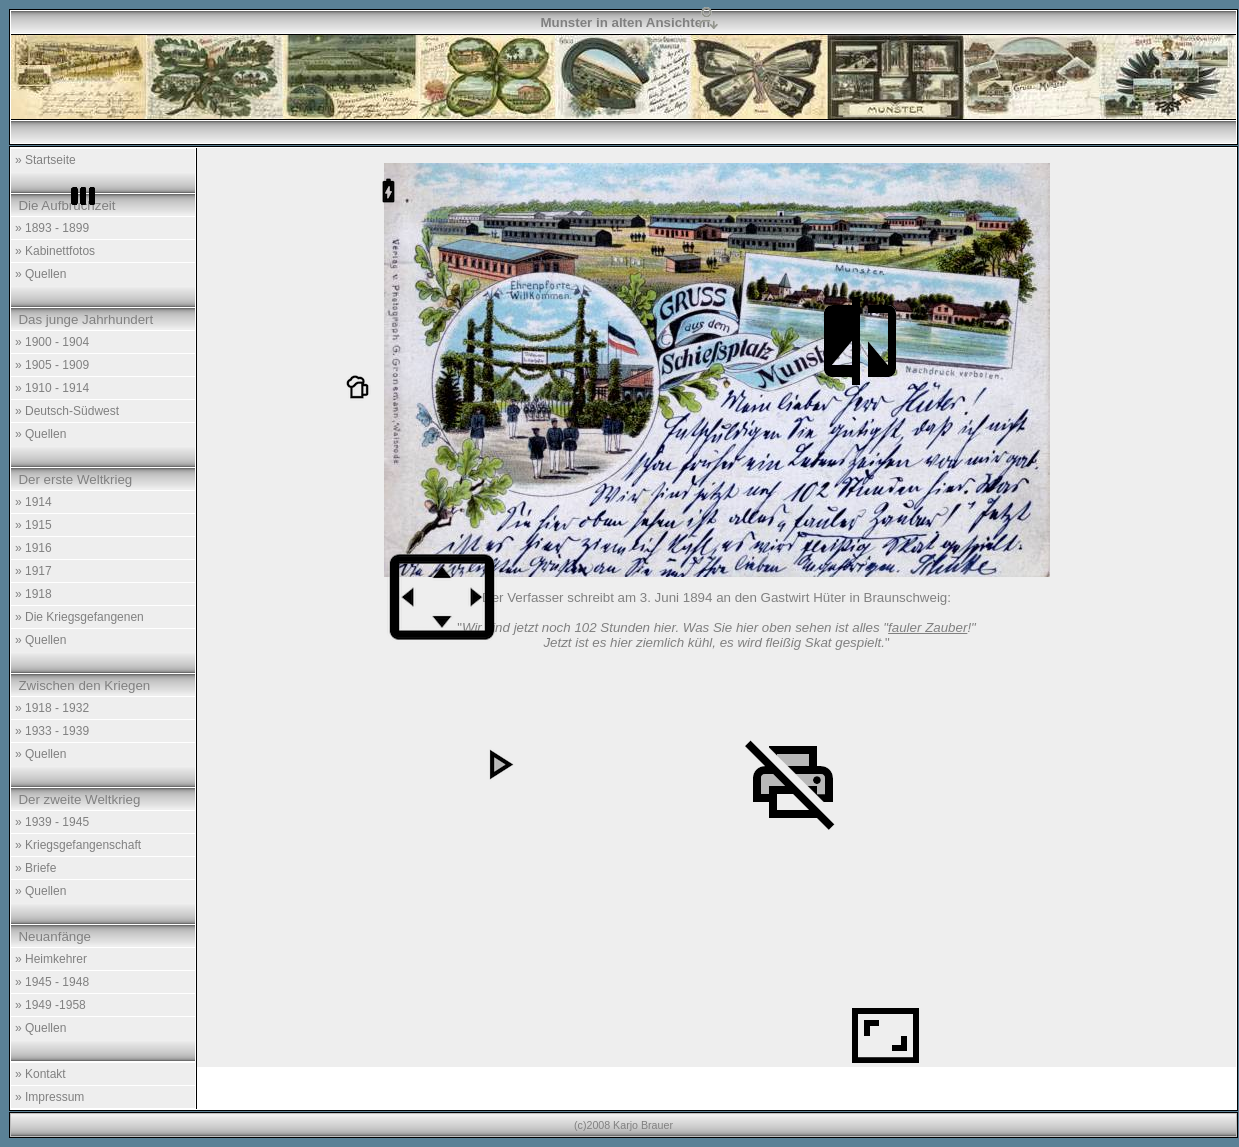 This screenshot has width=1239, height=1147. What do you see at coordinates (706, 17) in the screenshot?
I see `demote a user's role or permissions` at bounding box center [706, 17].